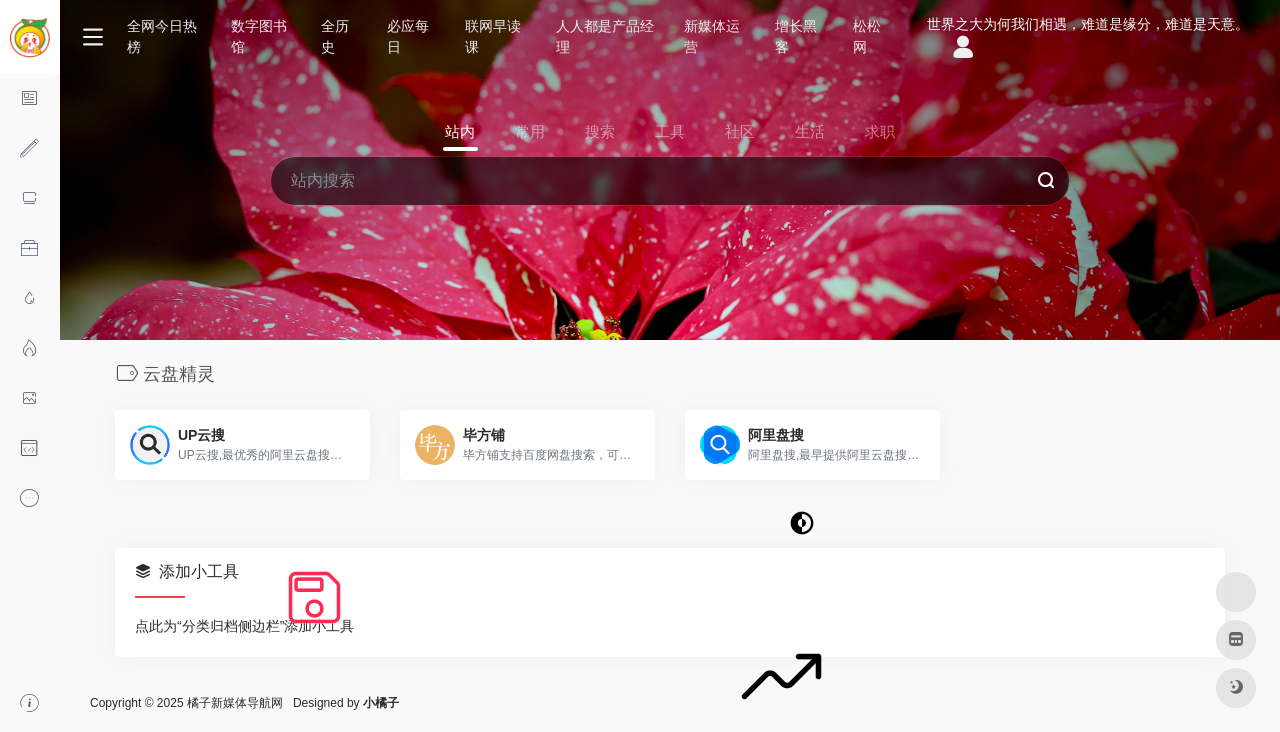  I want to click on view trending or popular content, so click(781, 676).